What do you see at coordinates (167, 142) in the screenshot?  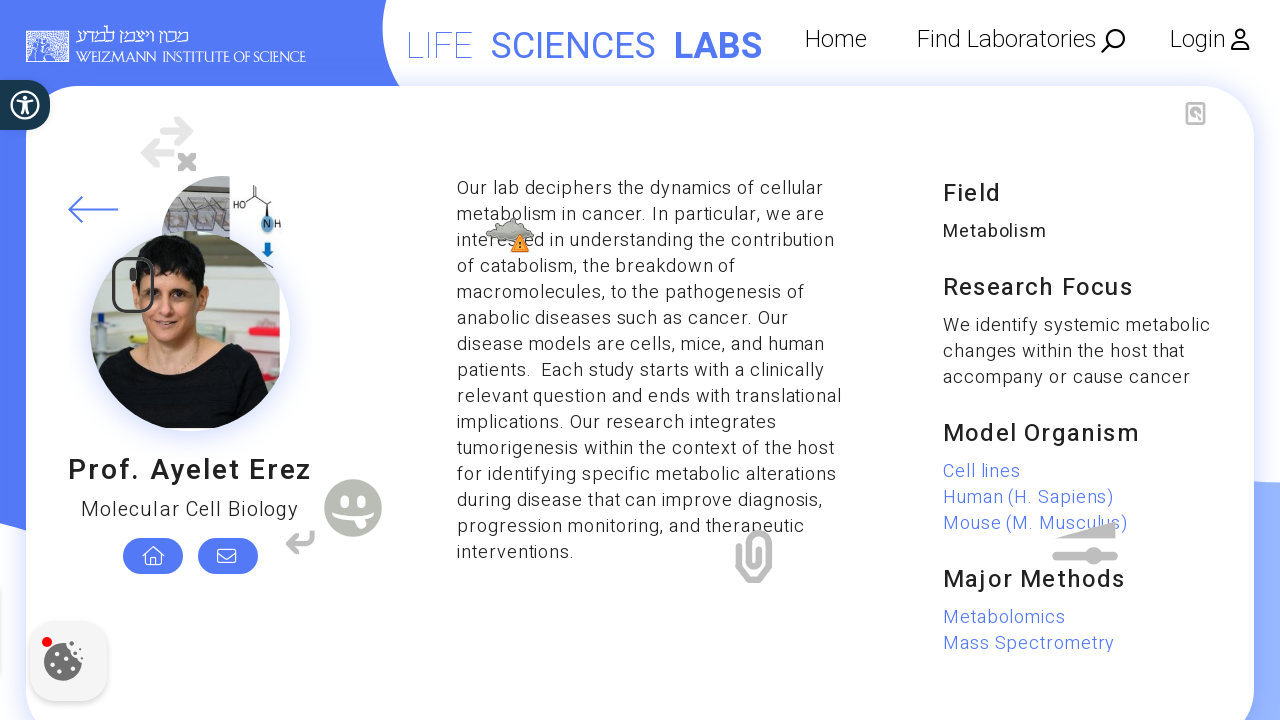 I see `indicates no network connection available` at bounding box center [167, 142].